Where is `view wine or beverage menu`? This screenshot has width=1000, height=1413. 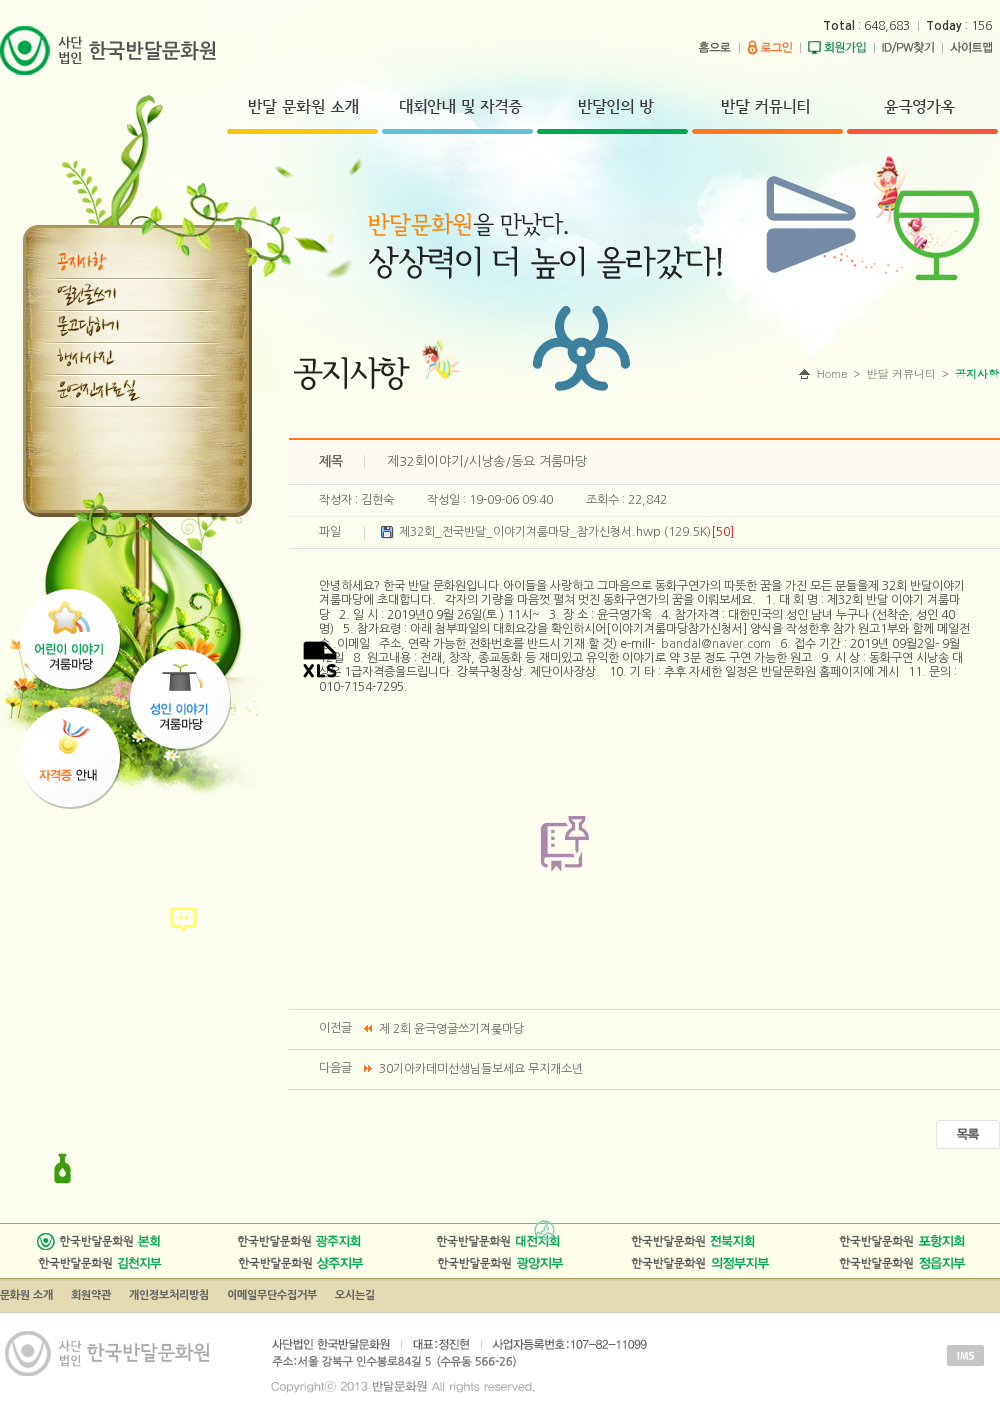 view wine or beverage menu is located at coordinates (936, 233).